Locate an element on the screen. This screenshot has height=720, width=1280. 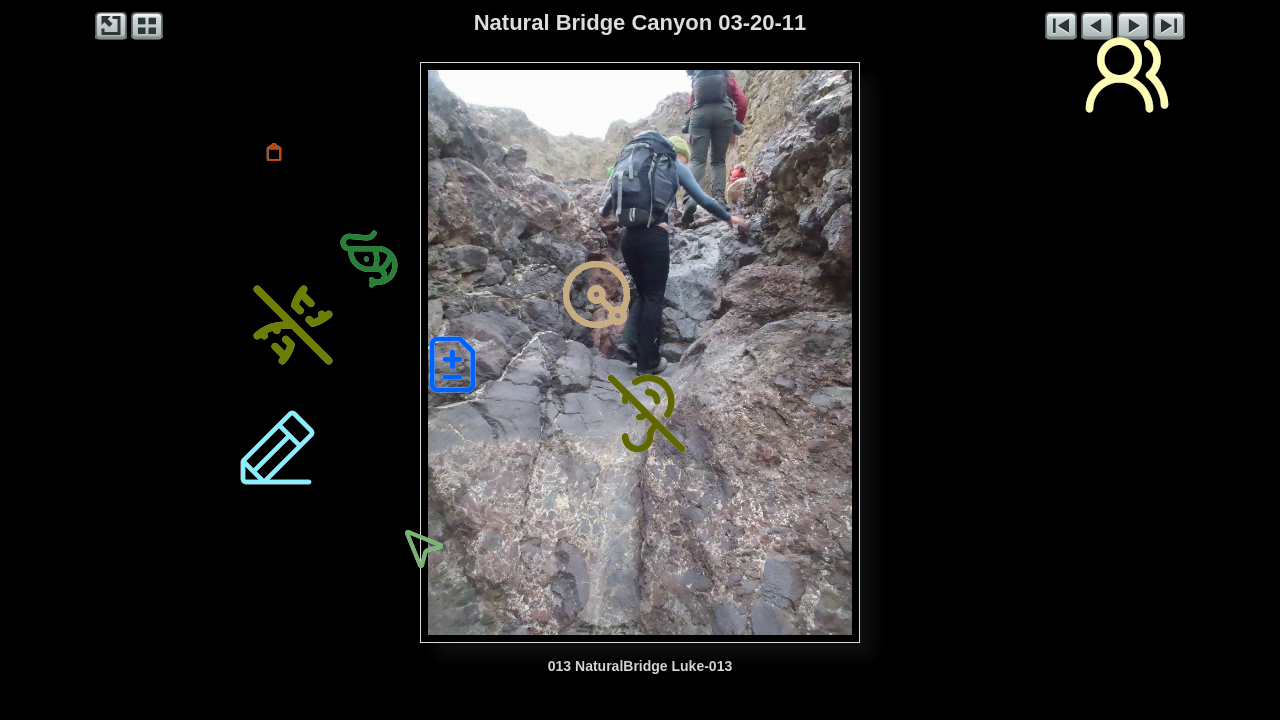
mute audio or disable sound is located at coordinates (646, 413).